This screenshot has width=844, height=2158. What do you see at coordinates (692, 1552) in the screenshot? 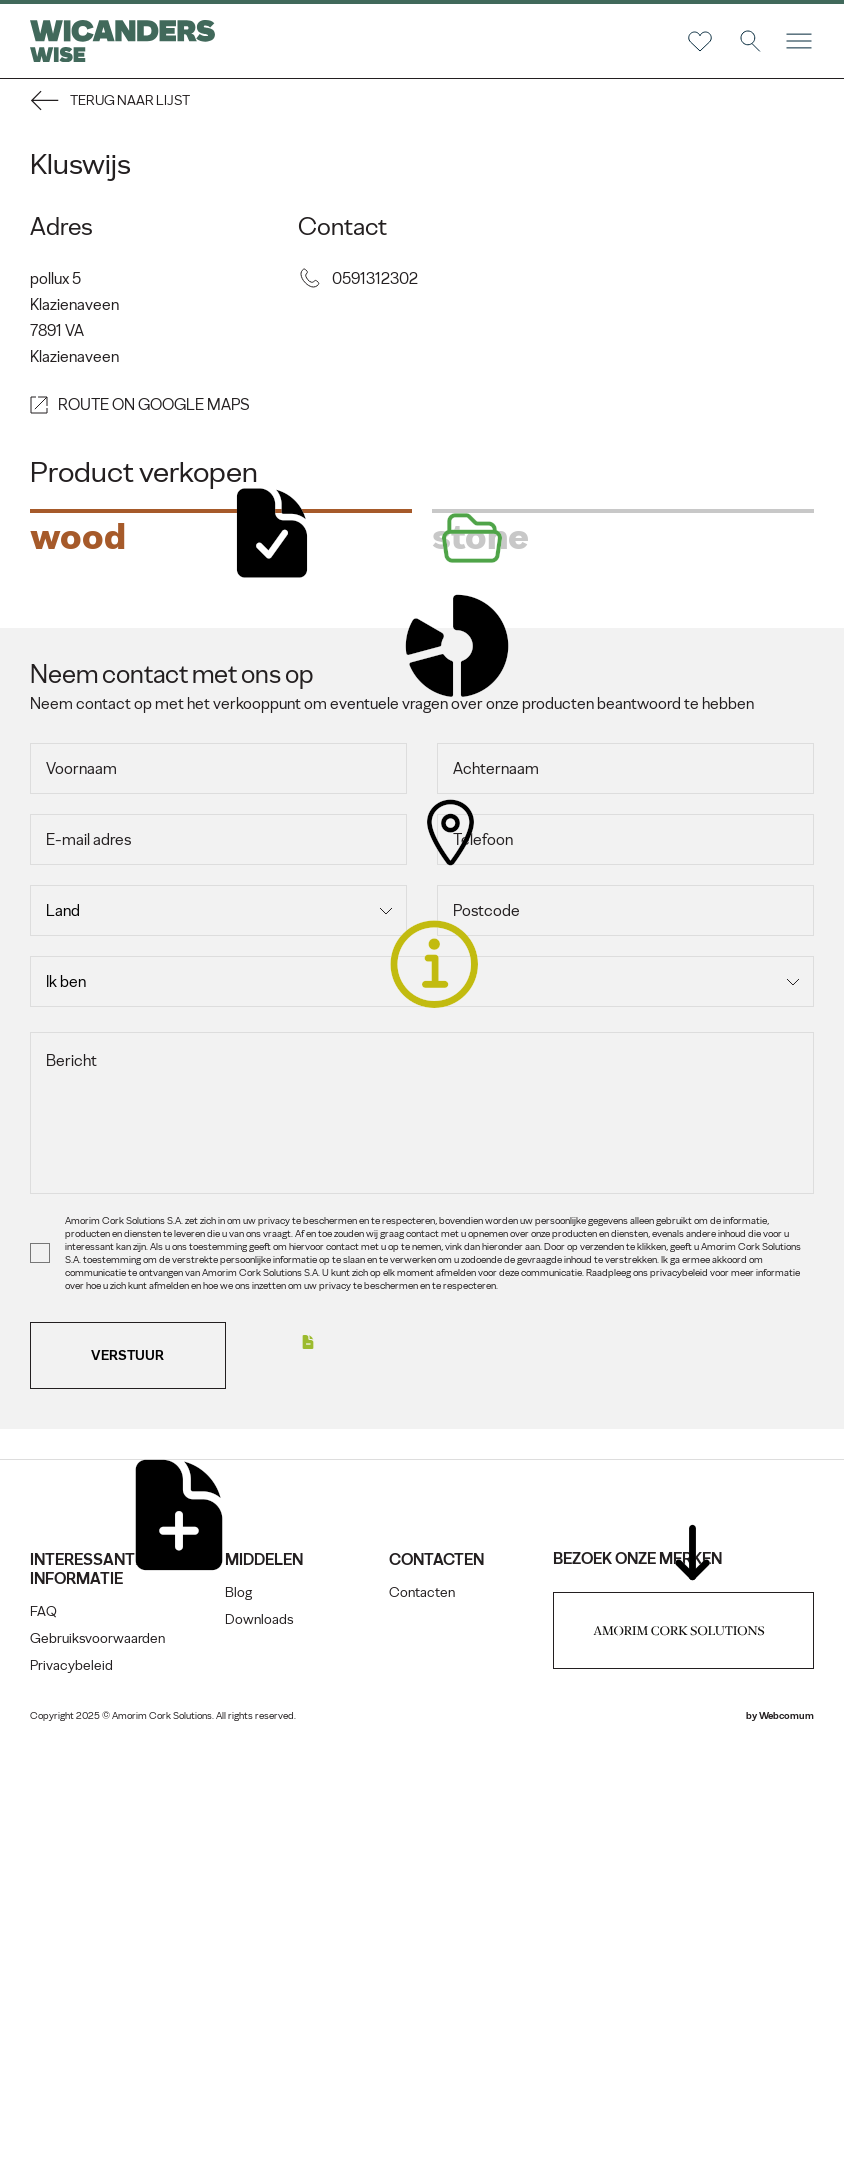
I see `scroll down or view more content below` at bounding box center [692, 1552].